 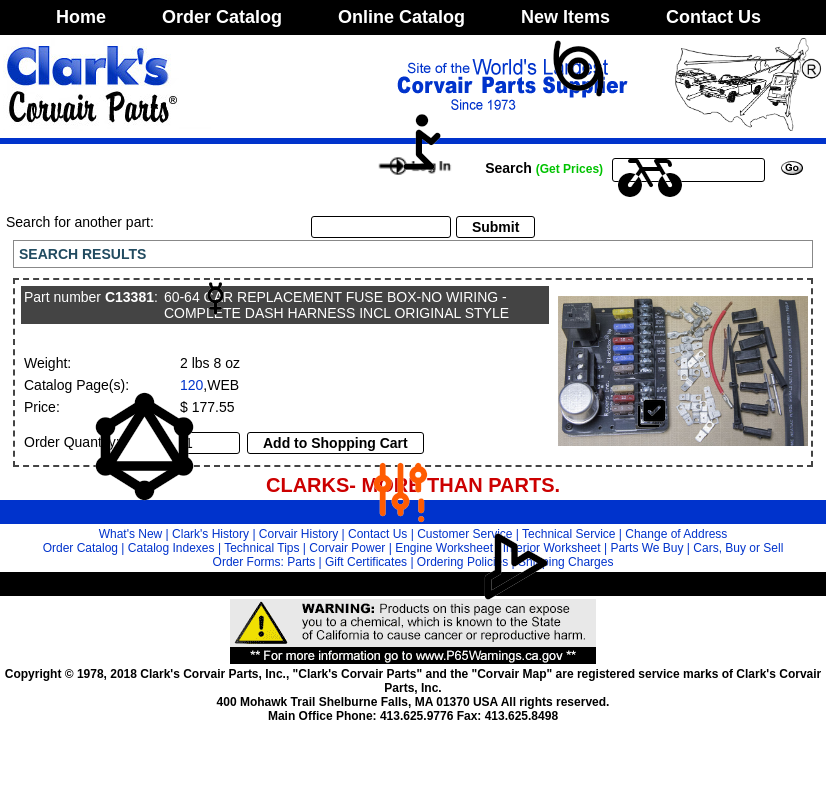 What do you see at coordinates (215, 298) in the screenshot?
I see `select hermaphrodite/intersex gender identity` at bounding box center [215, 298].